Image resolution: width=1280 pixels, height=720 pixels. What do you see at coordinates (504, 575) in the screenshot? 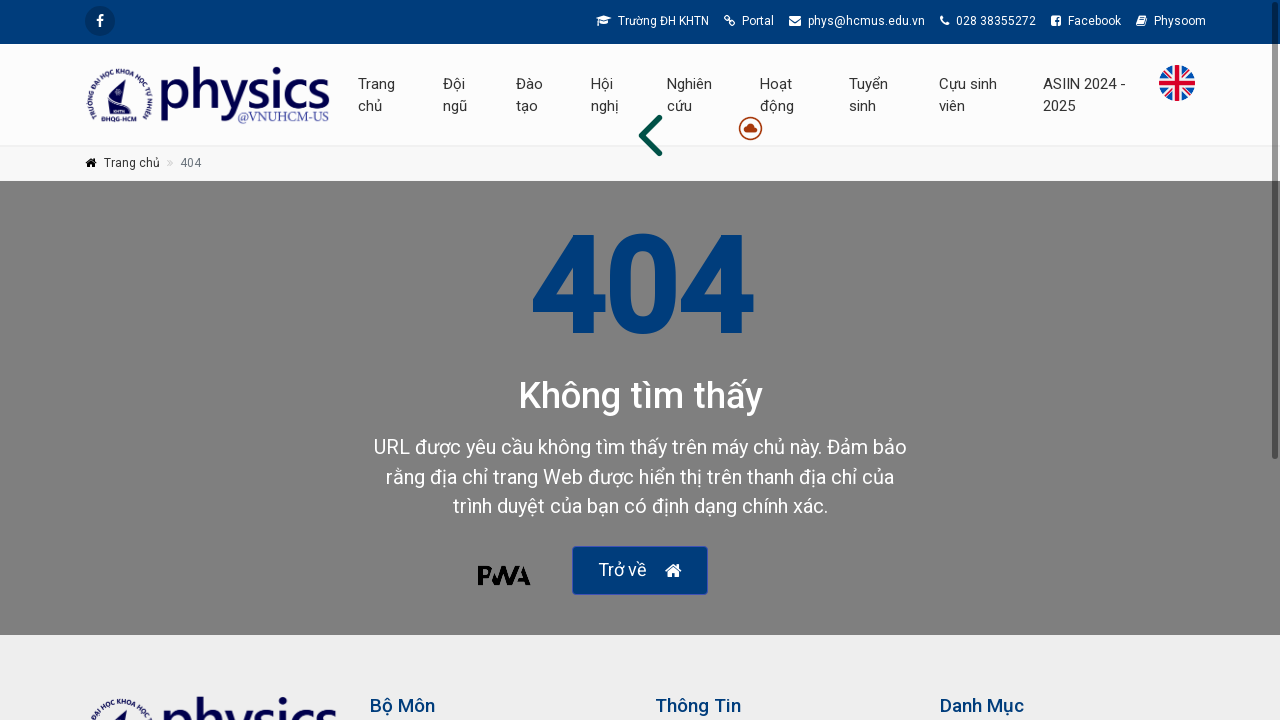
I see `progressive web app logo` at bounding box center [504, 575].